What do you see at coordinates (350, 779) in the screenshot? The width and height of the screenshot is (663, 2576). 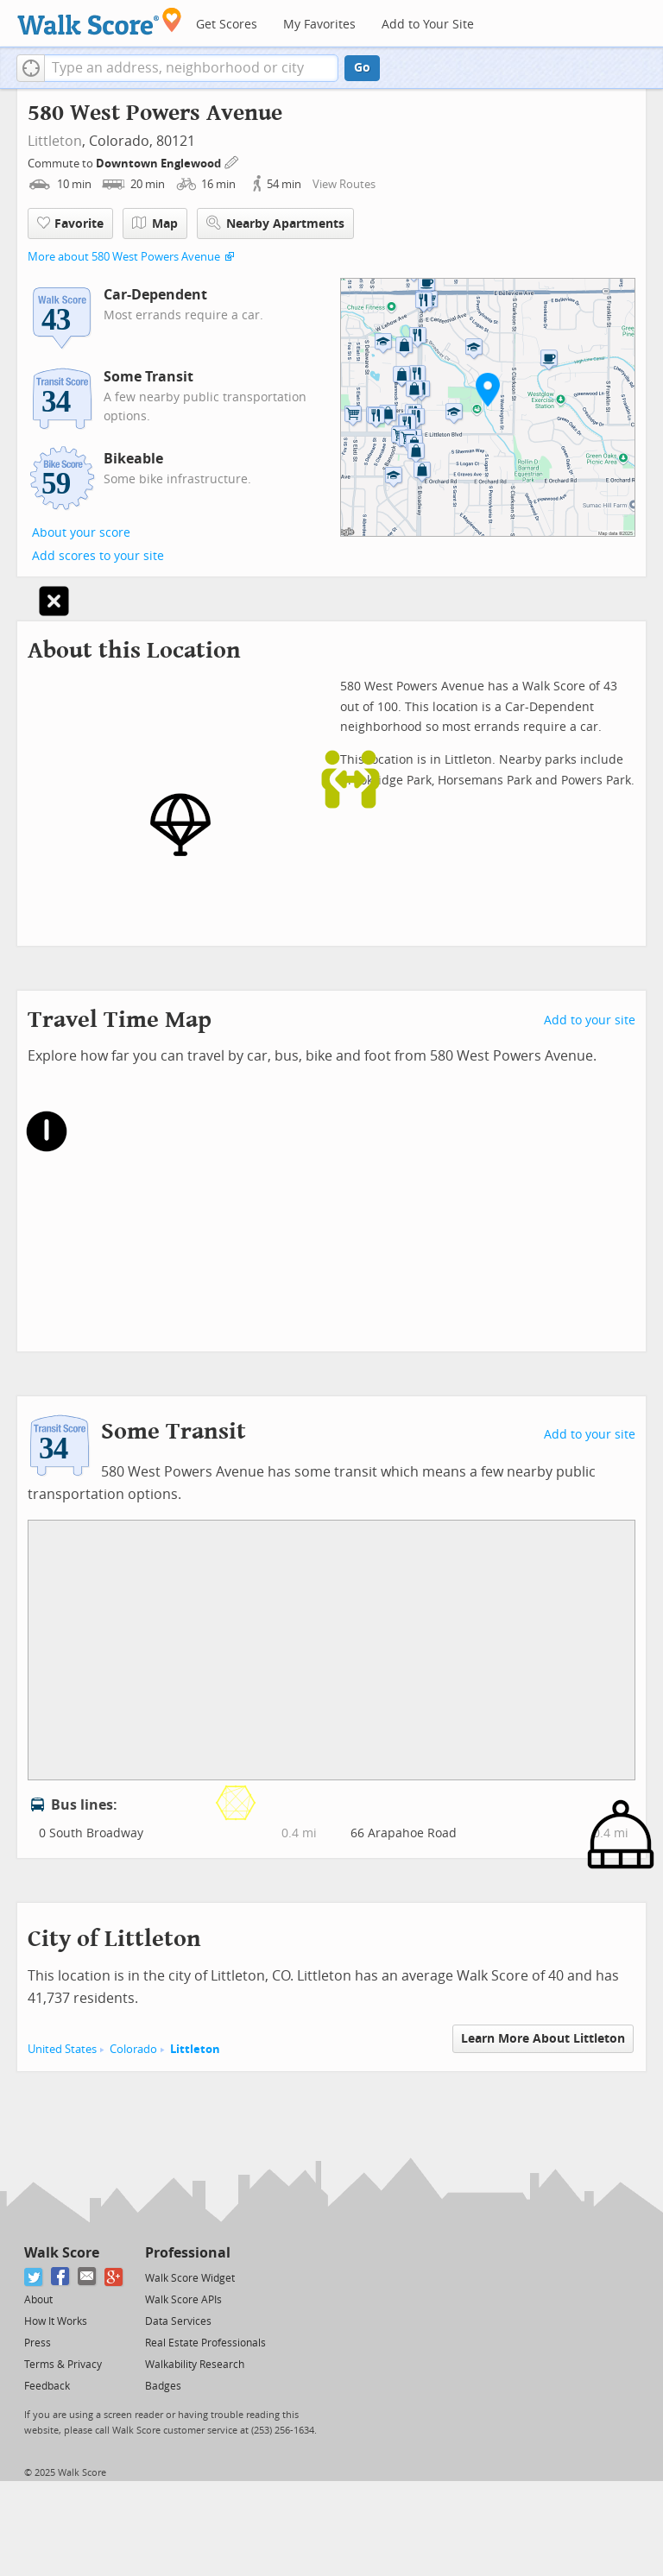 I see `indicates social distancing or maintaining space between people` at bounding box center [350, 779].